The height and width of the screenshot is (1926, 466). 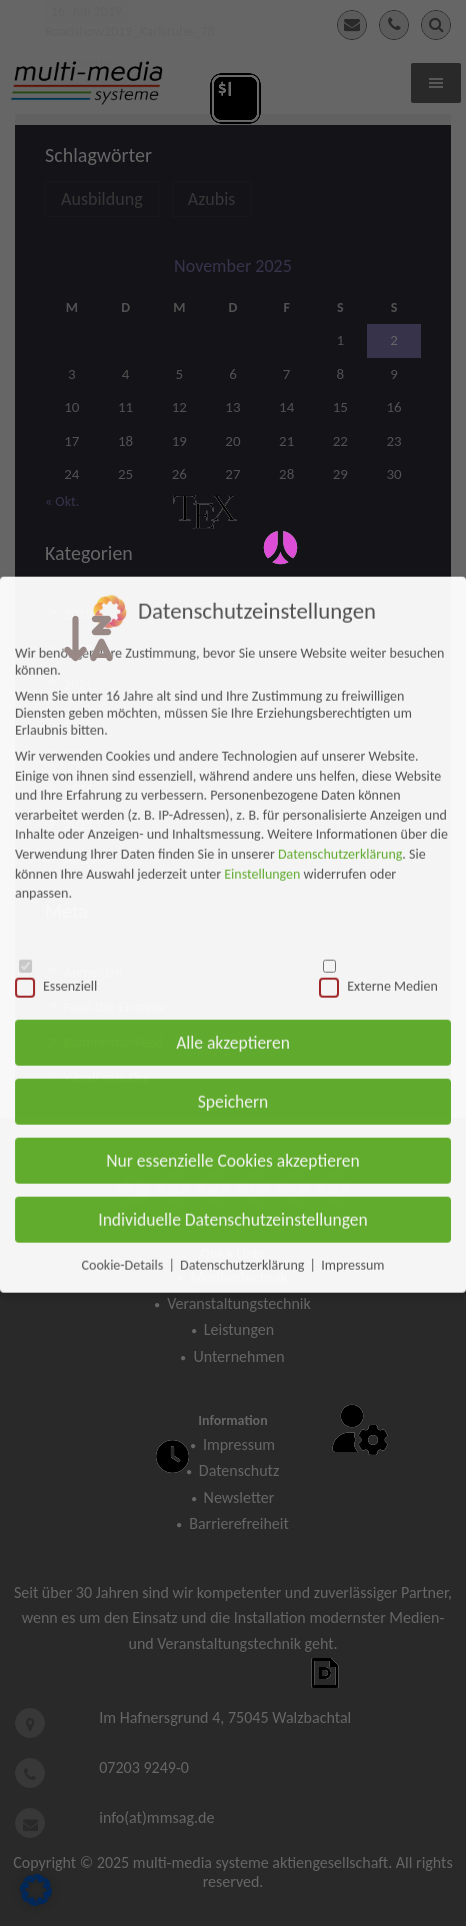 I want to click on view or open a PDF document, so click(x=325, y=1673).